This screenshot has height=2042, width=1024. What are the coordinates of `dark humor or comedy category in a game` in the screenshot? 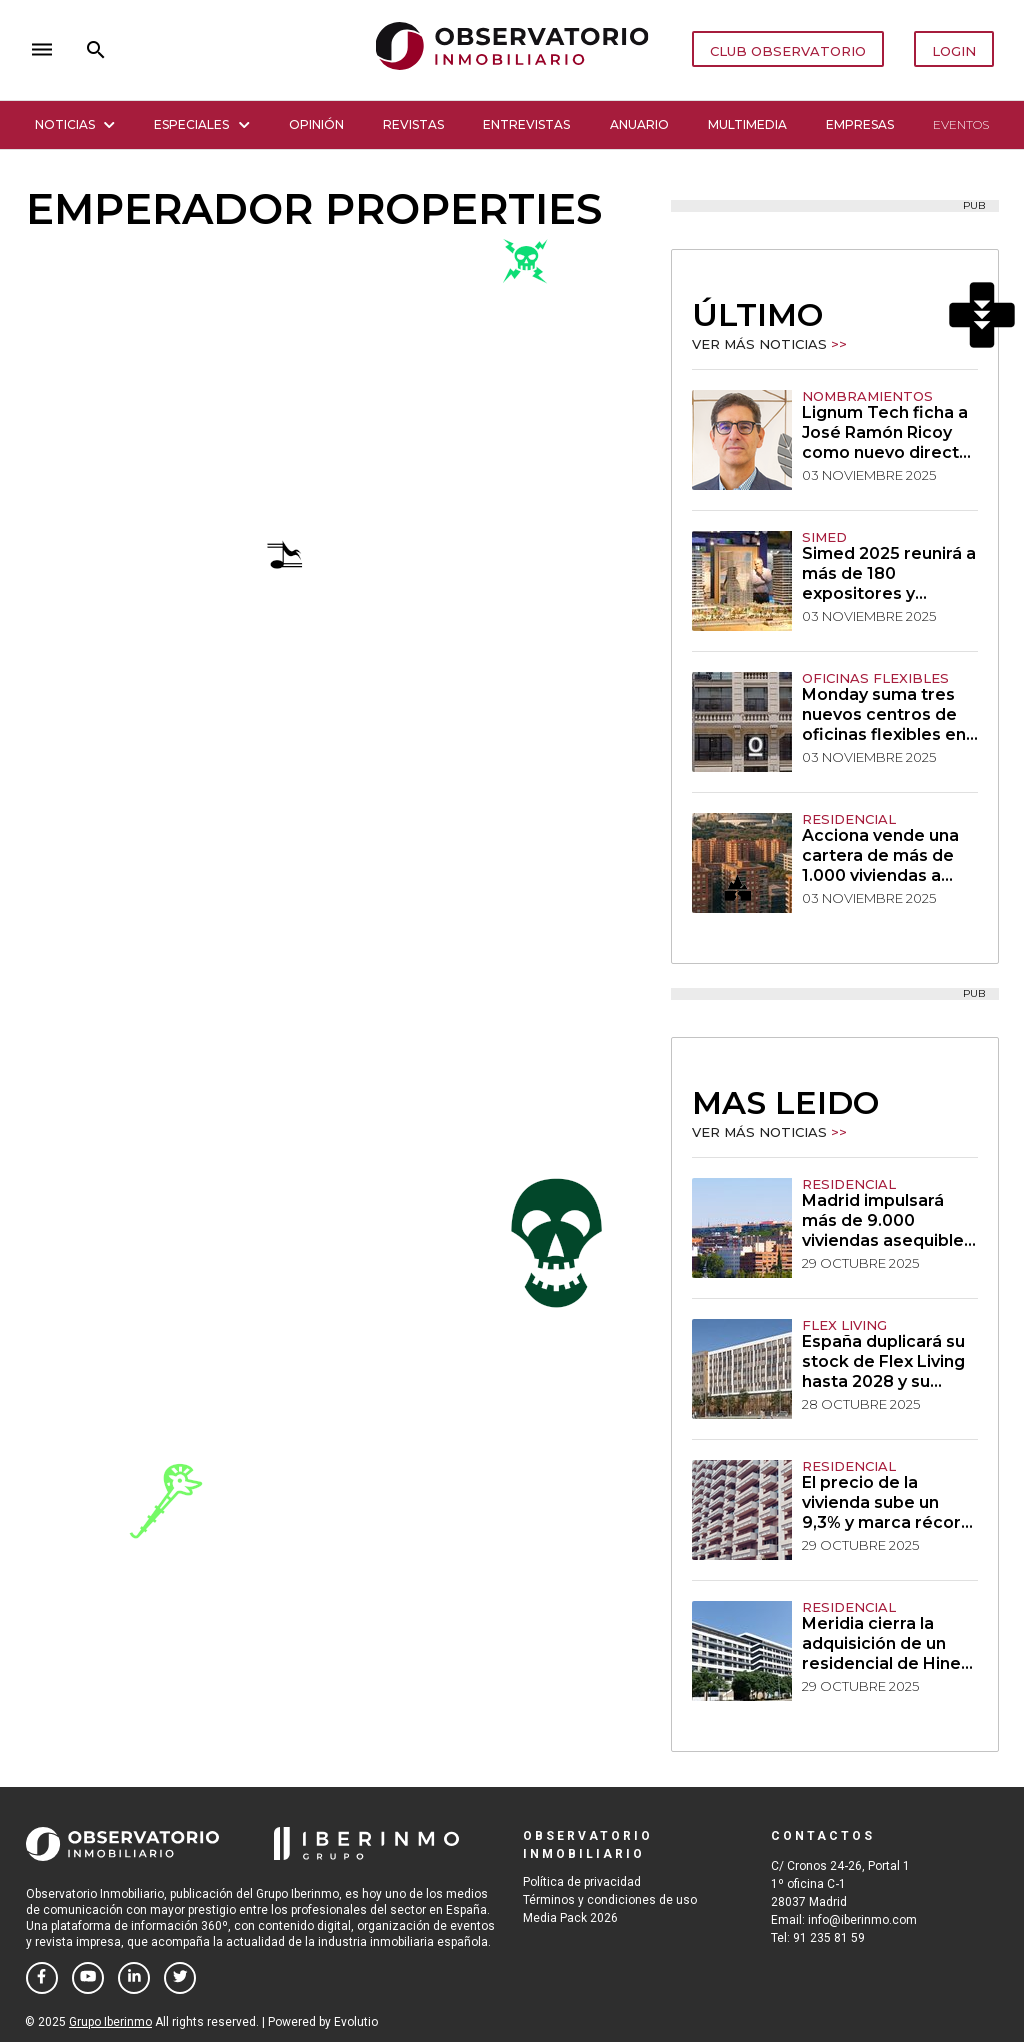 It's located at (555, 1243).